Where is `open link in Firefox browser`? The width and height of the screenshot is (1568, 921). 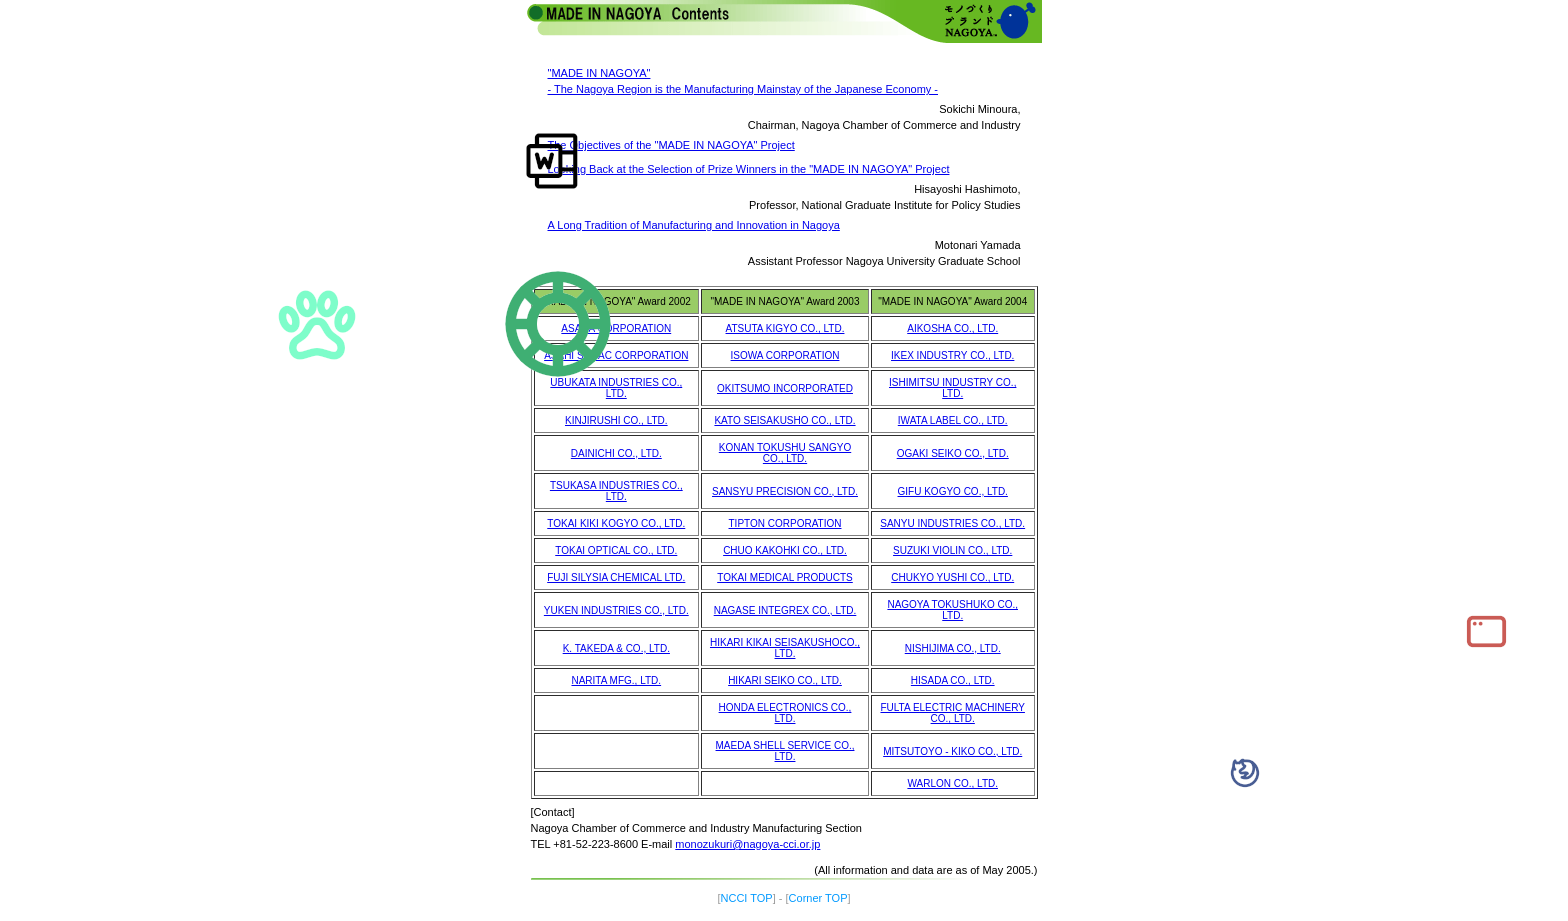 open link in Firefox browser is located at coordinates (1245, 773).